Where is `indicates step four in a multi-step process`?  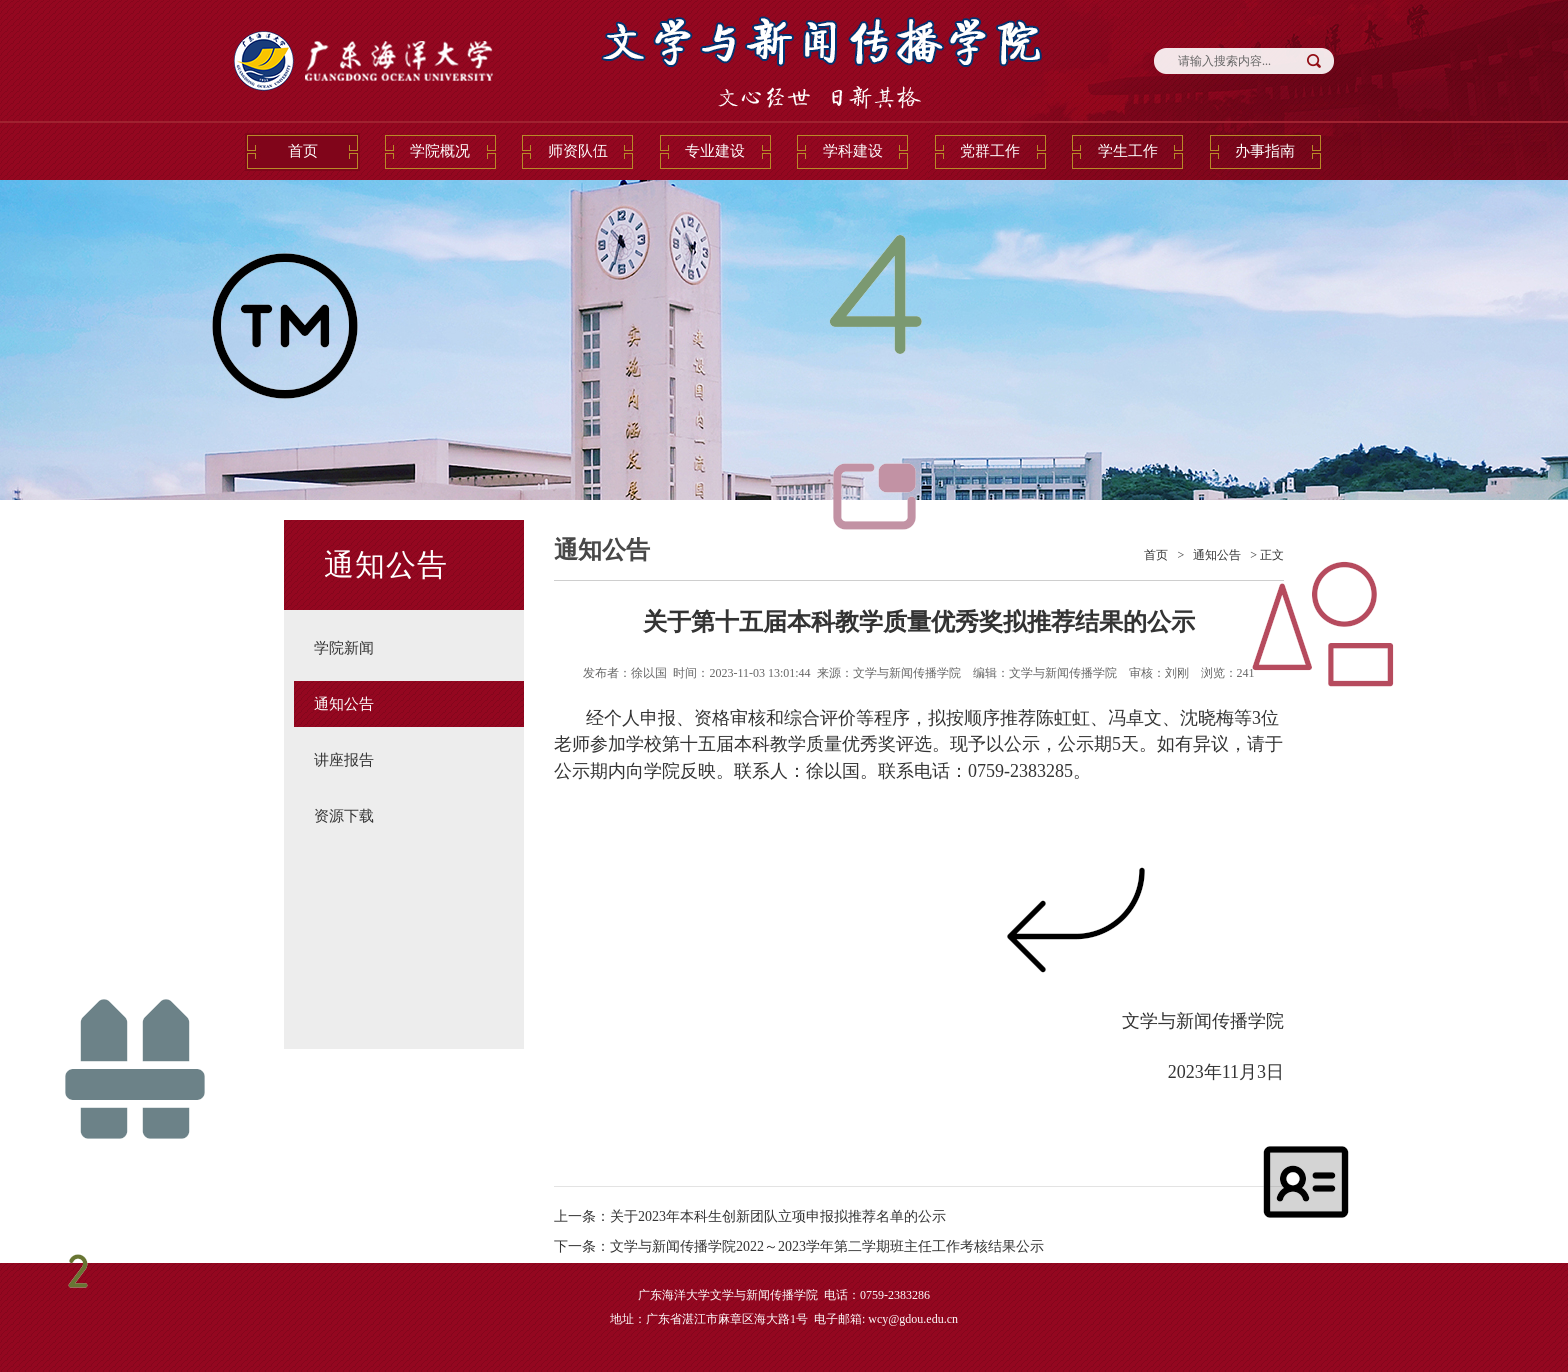 indicates step four in a multi-step process is located at coordinates (878, 294).